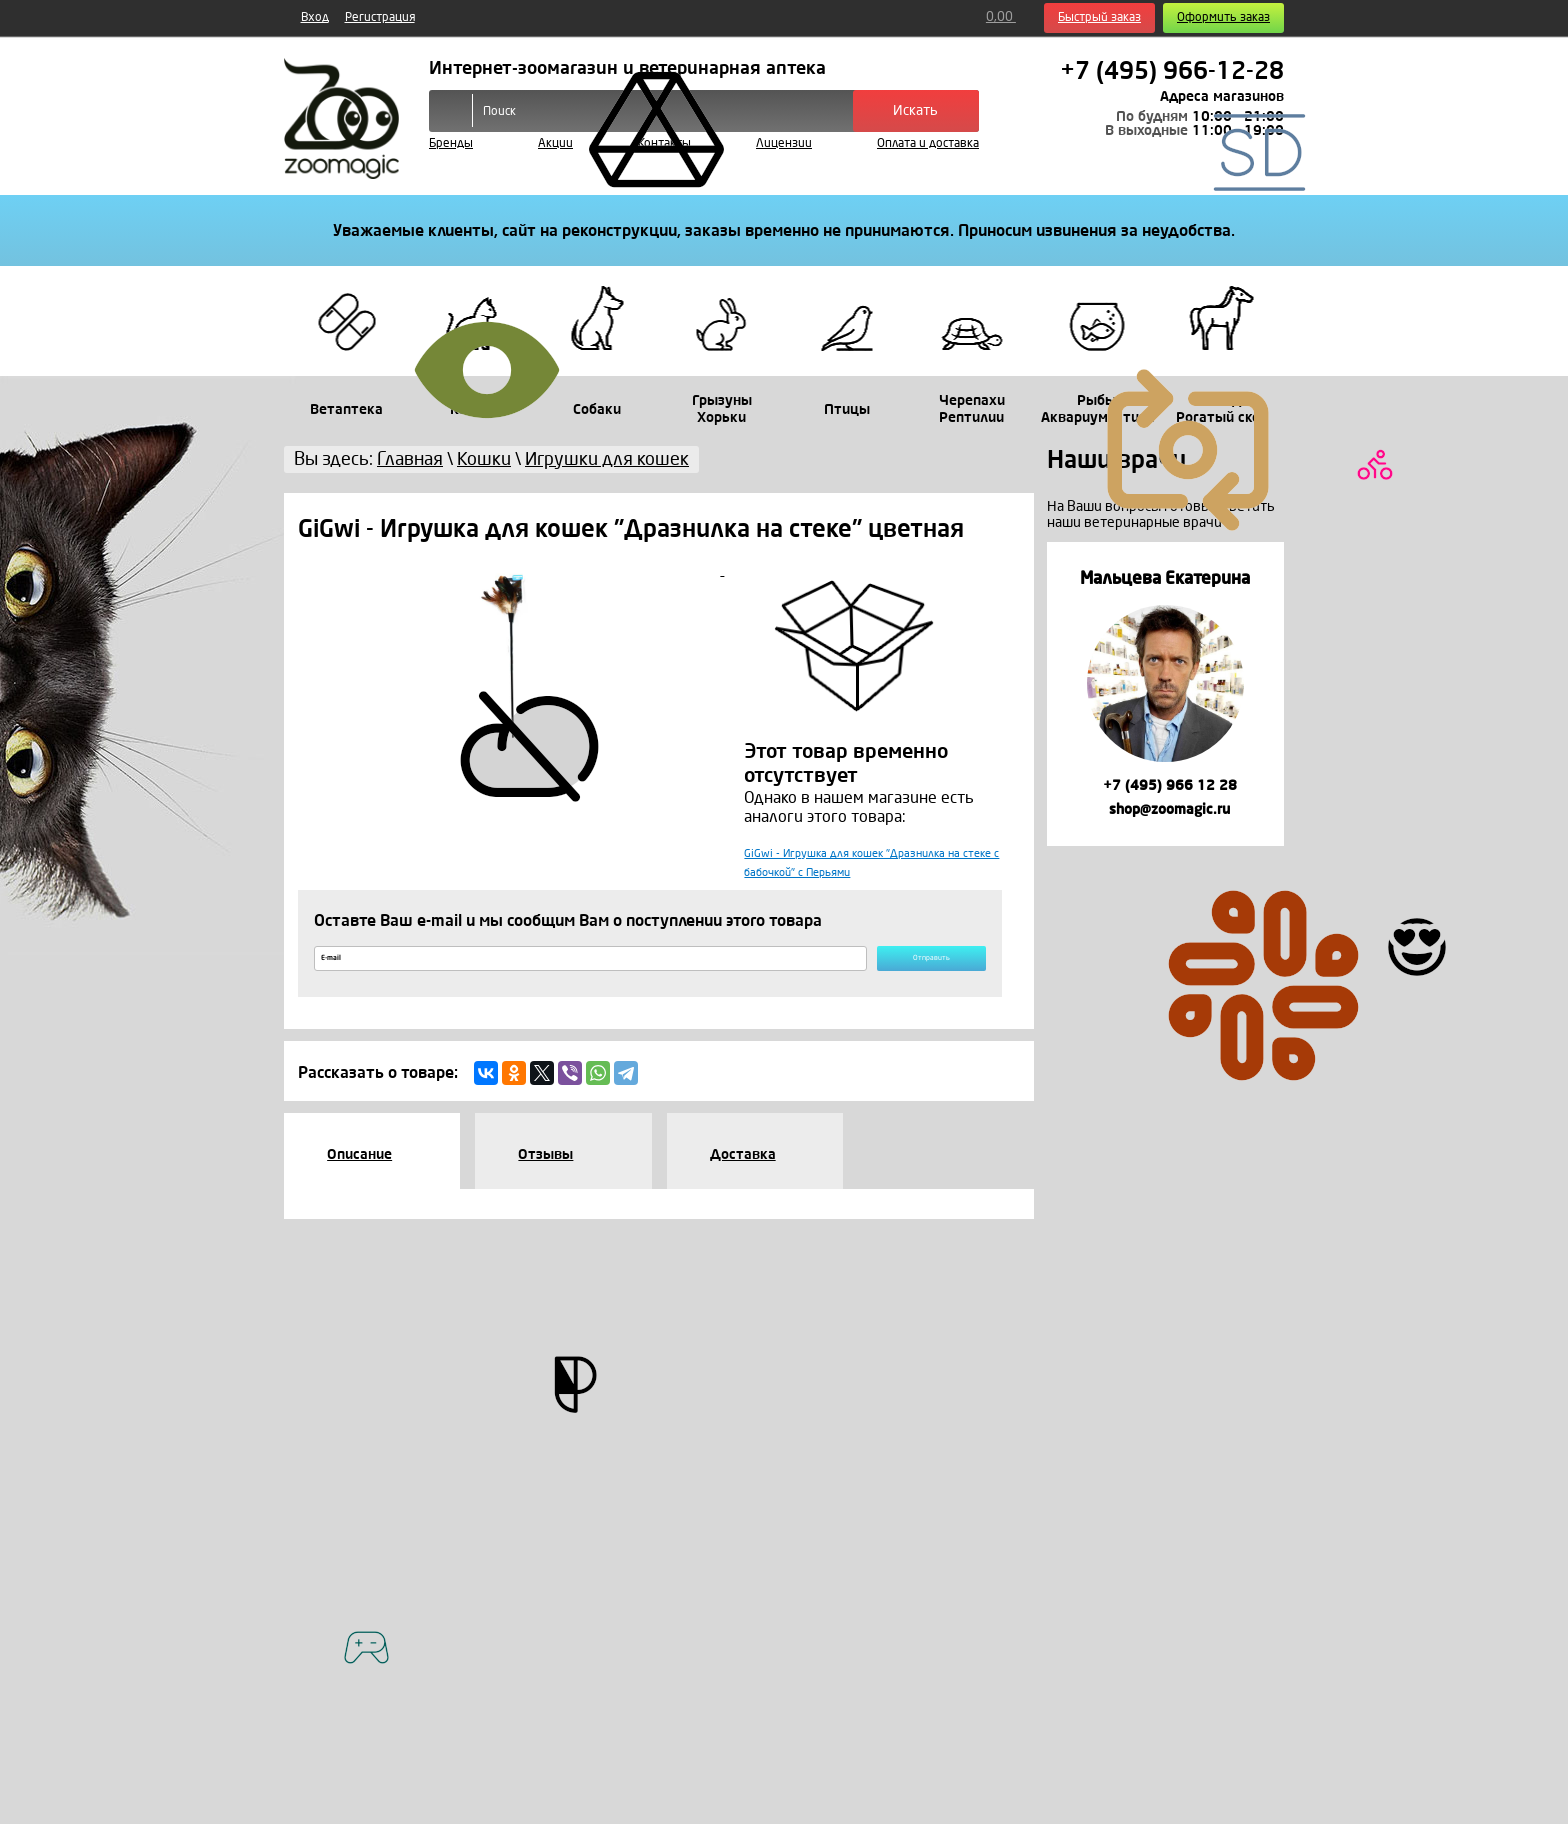 The height and width of the screenshot is (1824, 1568). Describe the element at coordinates (529, 746) in the screenshot. I see `cloud sync is disabled or unavailable` at that location.